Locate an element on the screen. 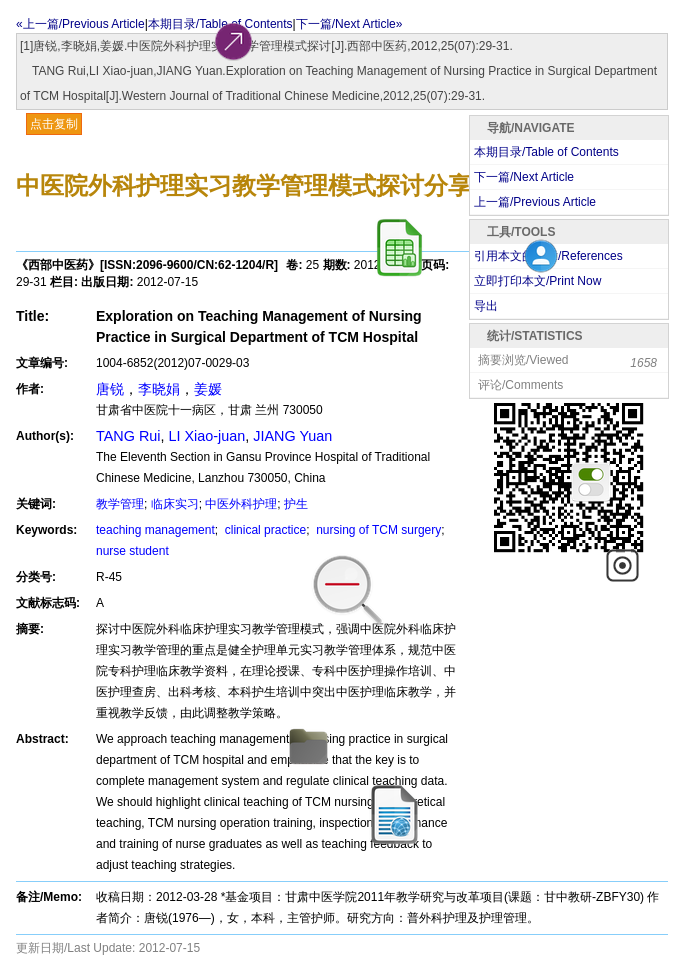  libreoffice web template document file is located at coordinates (394, 814).